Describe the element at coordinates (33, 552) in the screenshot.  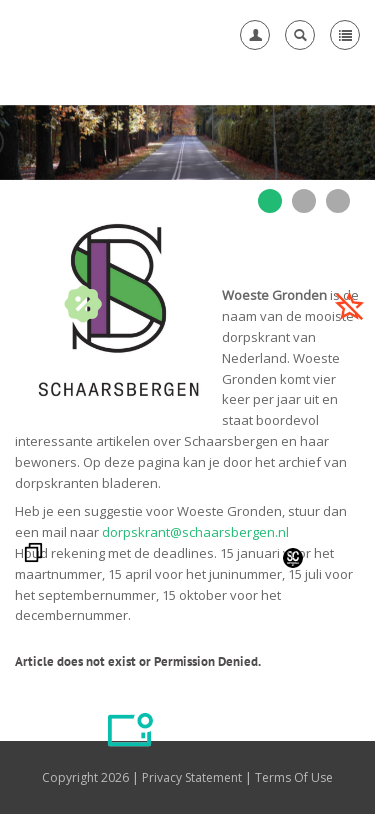
I see `copy file to clipboard` at that location.